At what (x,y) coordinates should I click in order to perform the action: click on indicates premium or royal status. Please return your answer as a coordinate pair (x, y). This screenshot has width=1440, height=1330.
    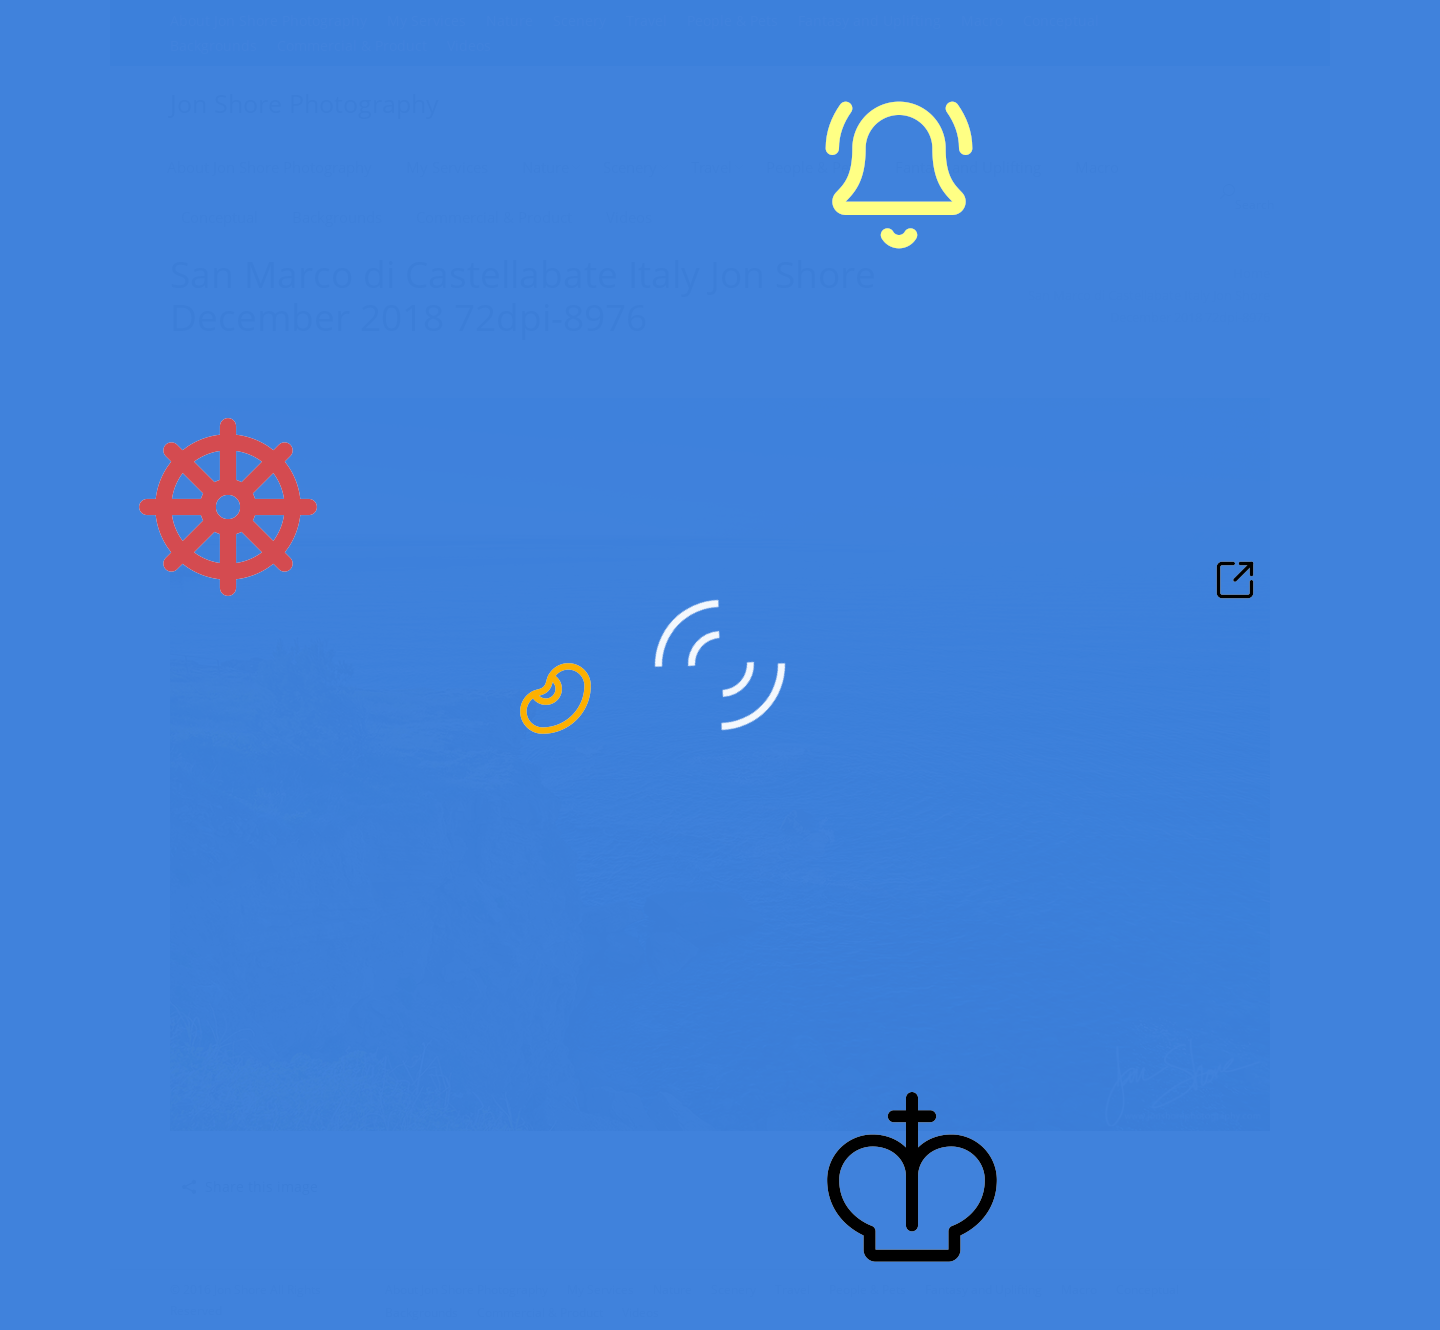
    Looking at the image, I should click on (912, 1189).